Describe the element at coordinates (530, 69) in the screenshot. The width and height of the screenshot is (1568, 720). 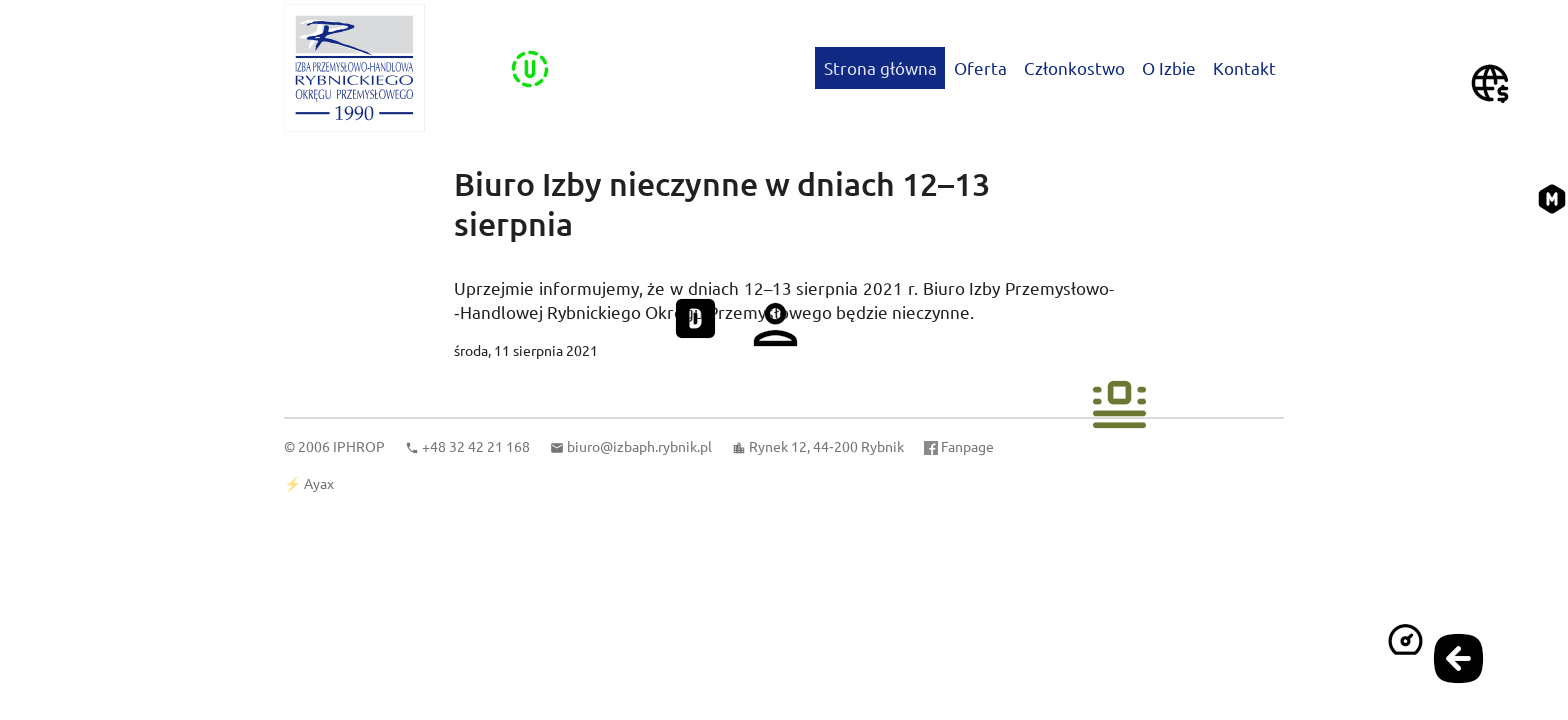
I see `indicates an unverified or pending user account` at that location.